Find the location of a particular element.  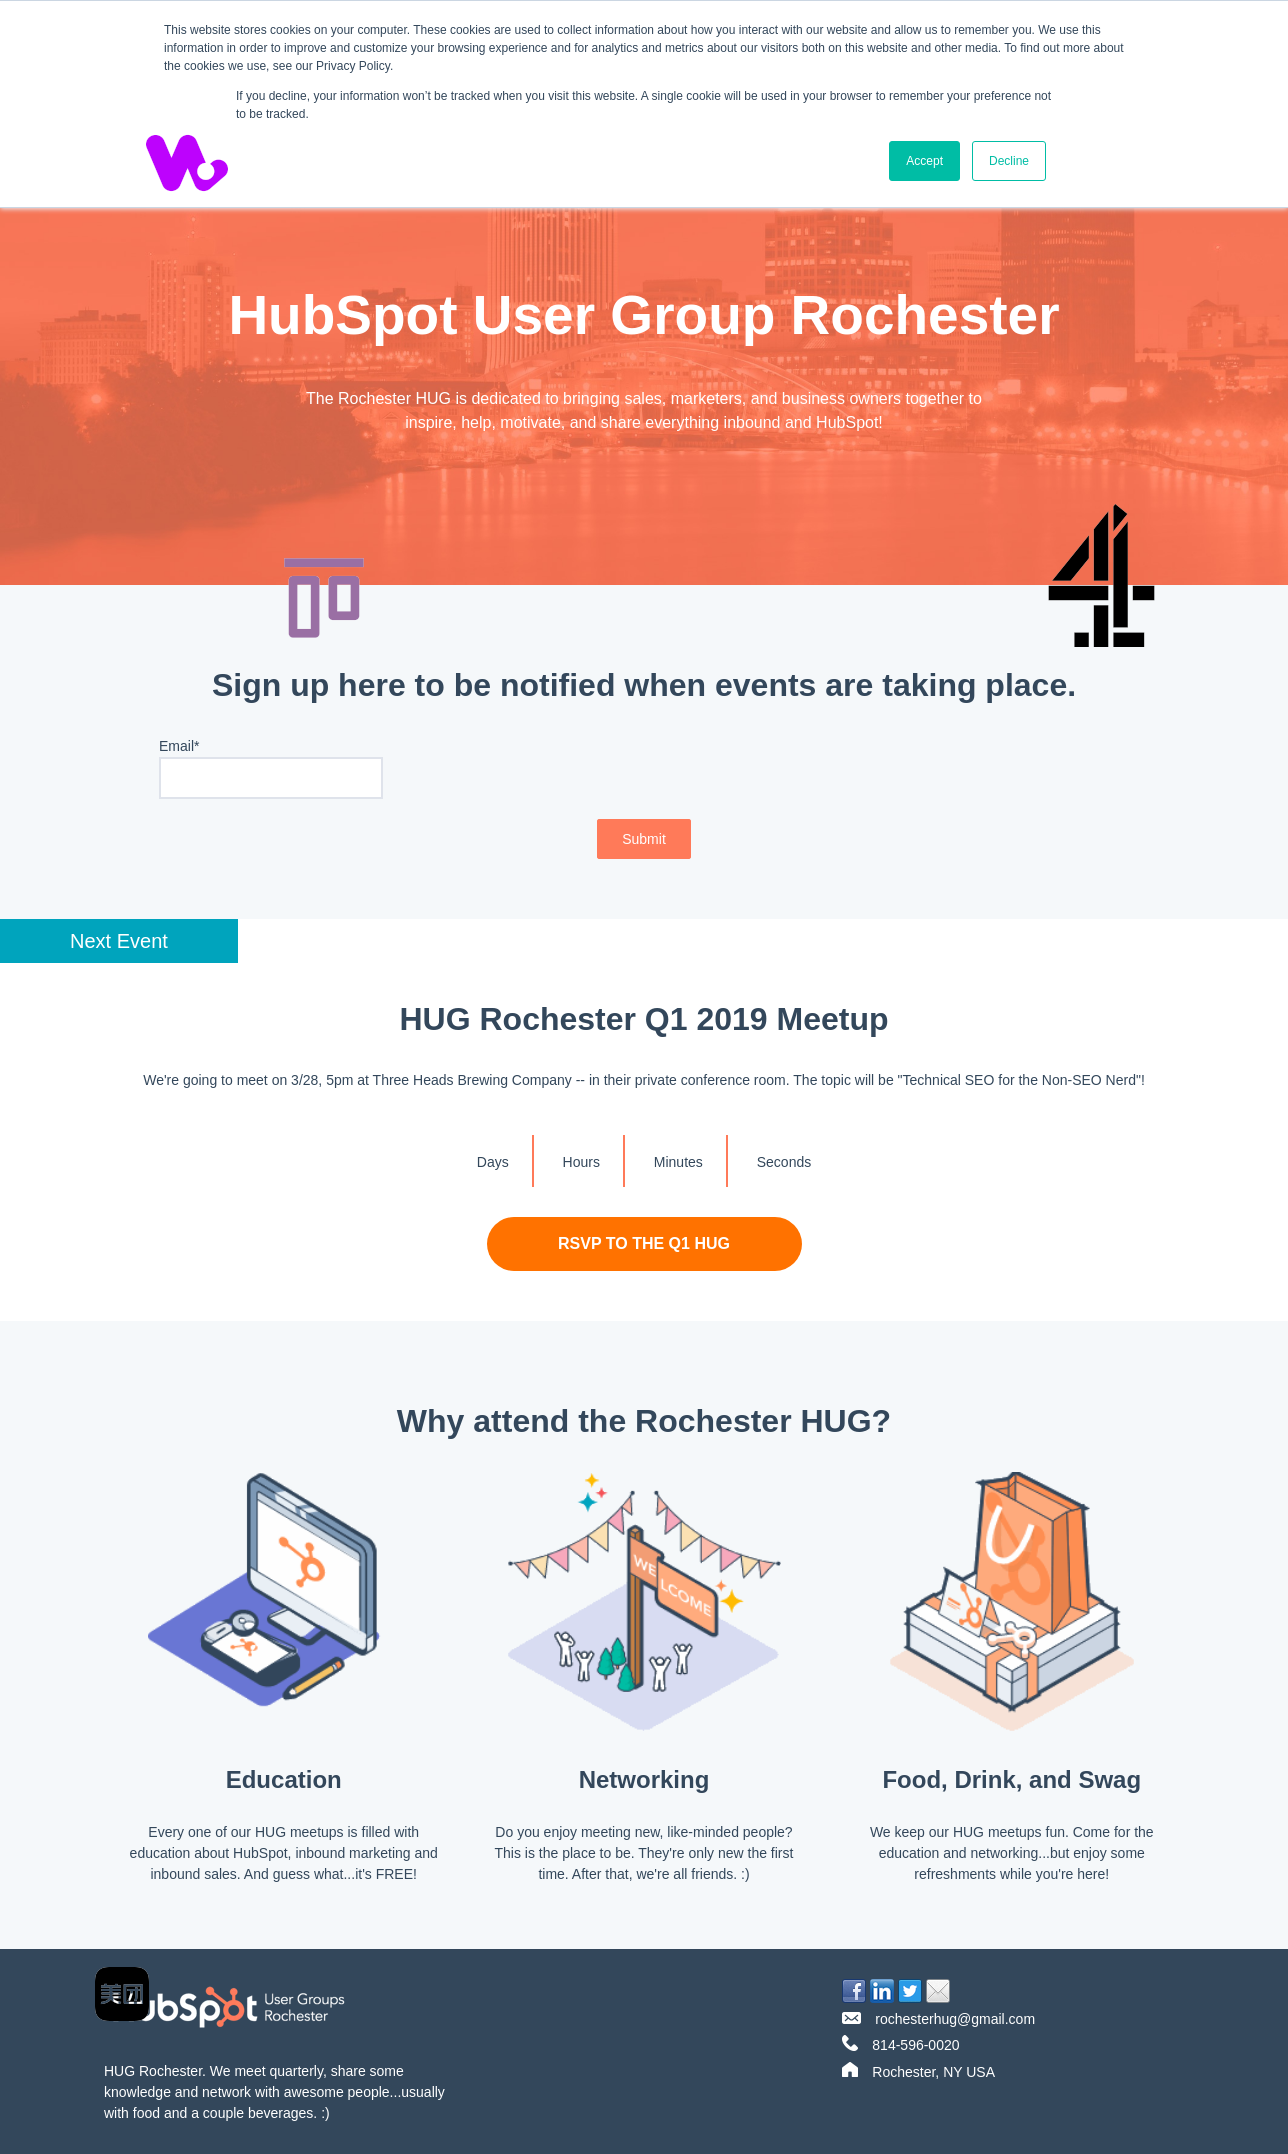

align items to the top edge is located at coordinates (324, 598).